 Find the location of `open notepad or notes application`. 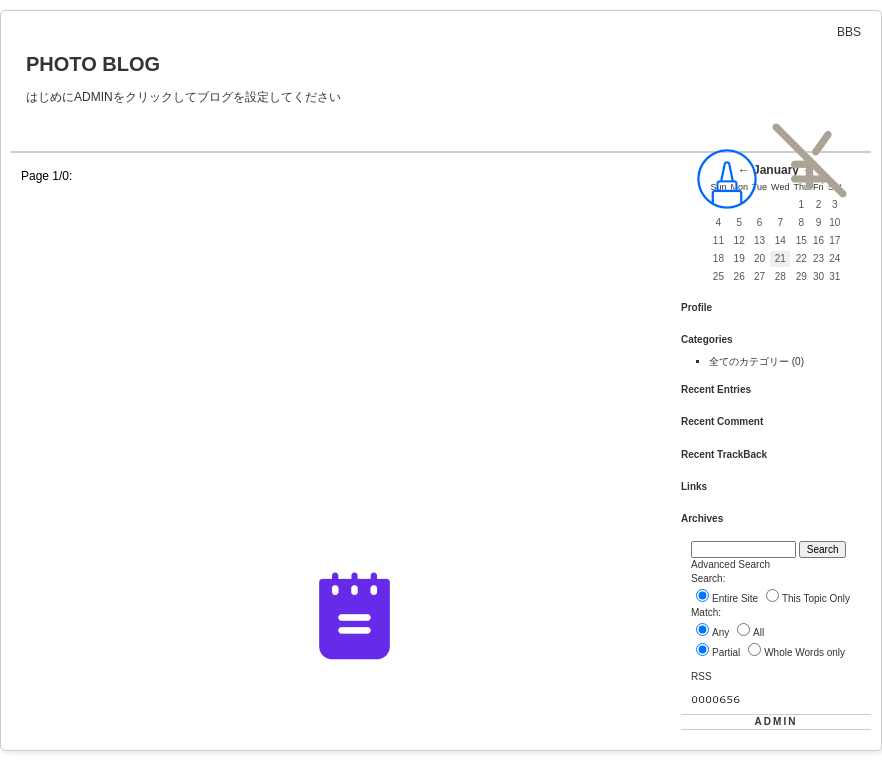

open notepad or notes application is located at coordinates (354, 617).